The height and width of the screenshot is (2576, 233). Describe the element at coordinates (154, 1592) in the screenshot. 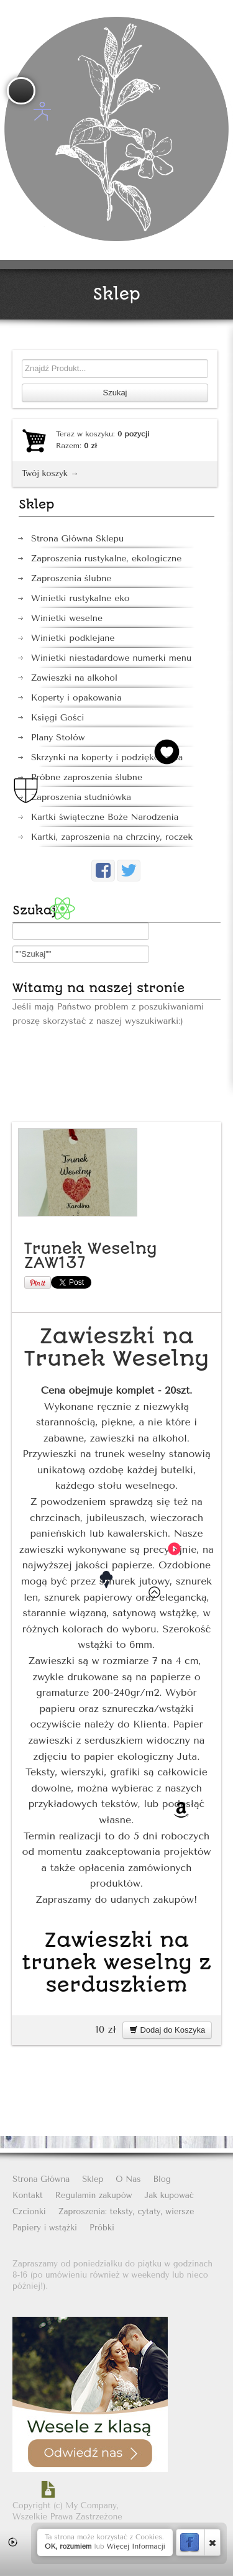

I see `scroll to top of page` at that location.